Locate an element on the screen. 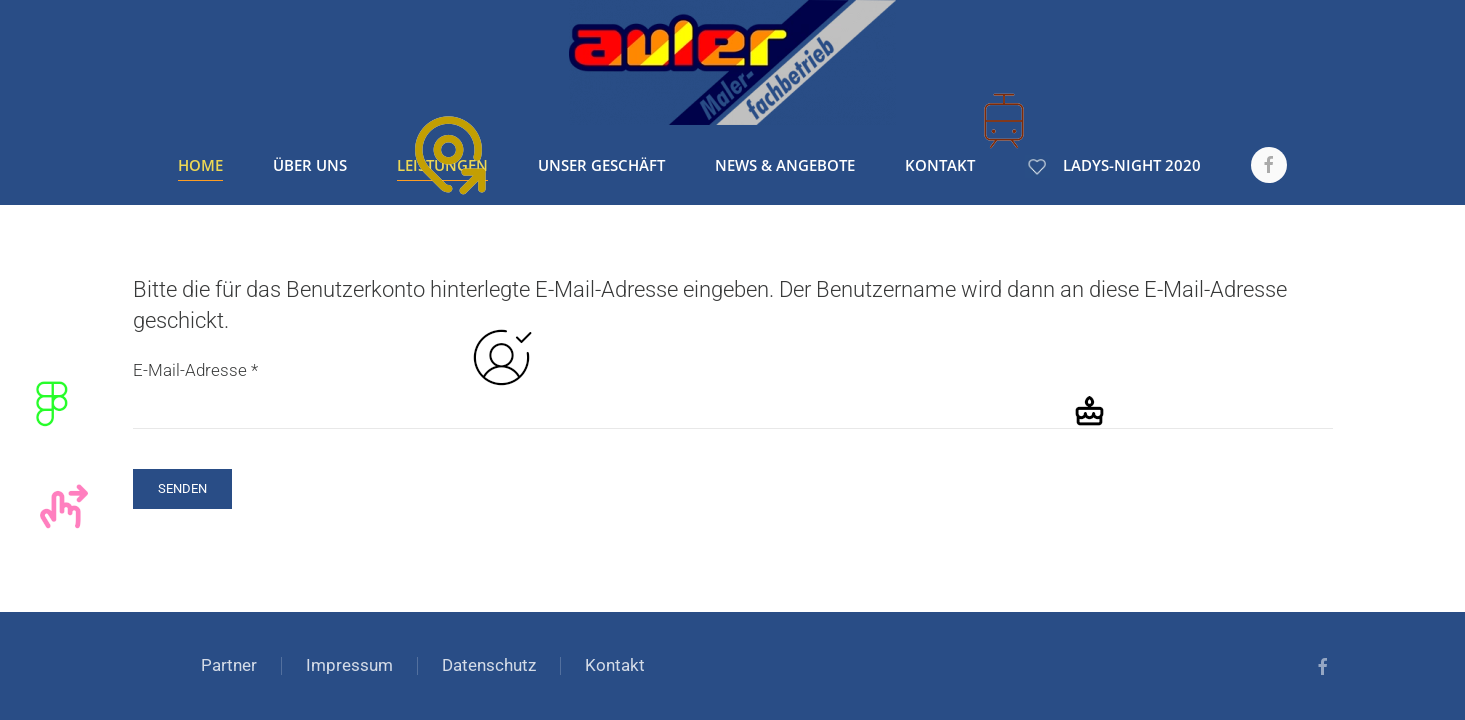  view birthday or celebration reminders is located at coordinates (1089, 412).